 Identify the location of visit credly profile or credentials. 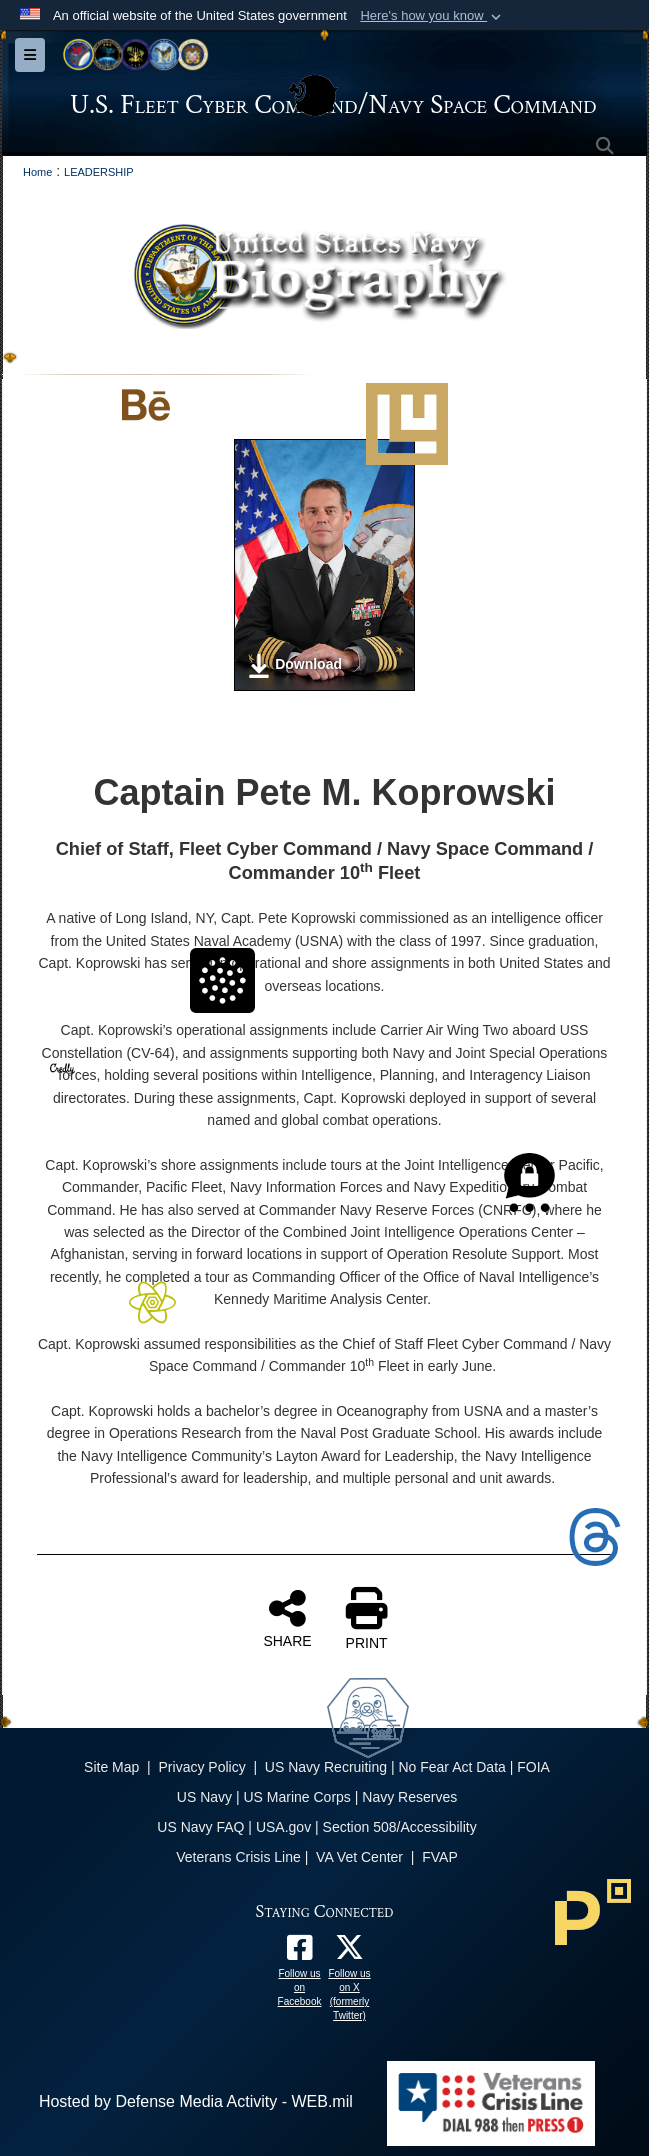
(62, 1069).